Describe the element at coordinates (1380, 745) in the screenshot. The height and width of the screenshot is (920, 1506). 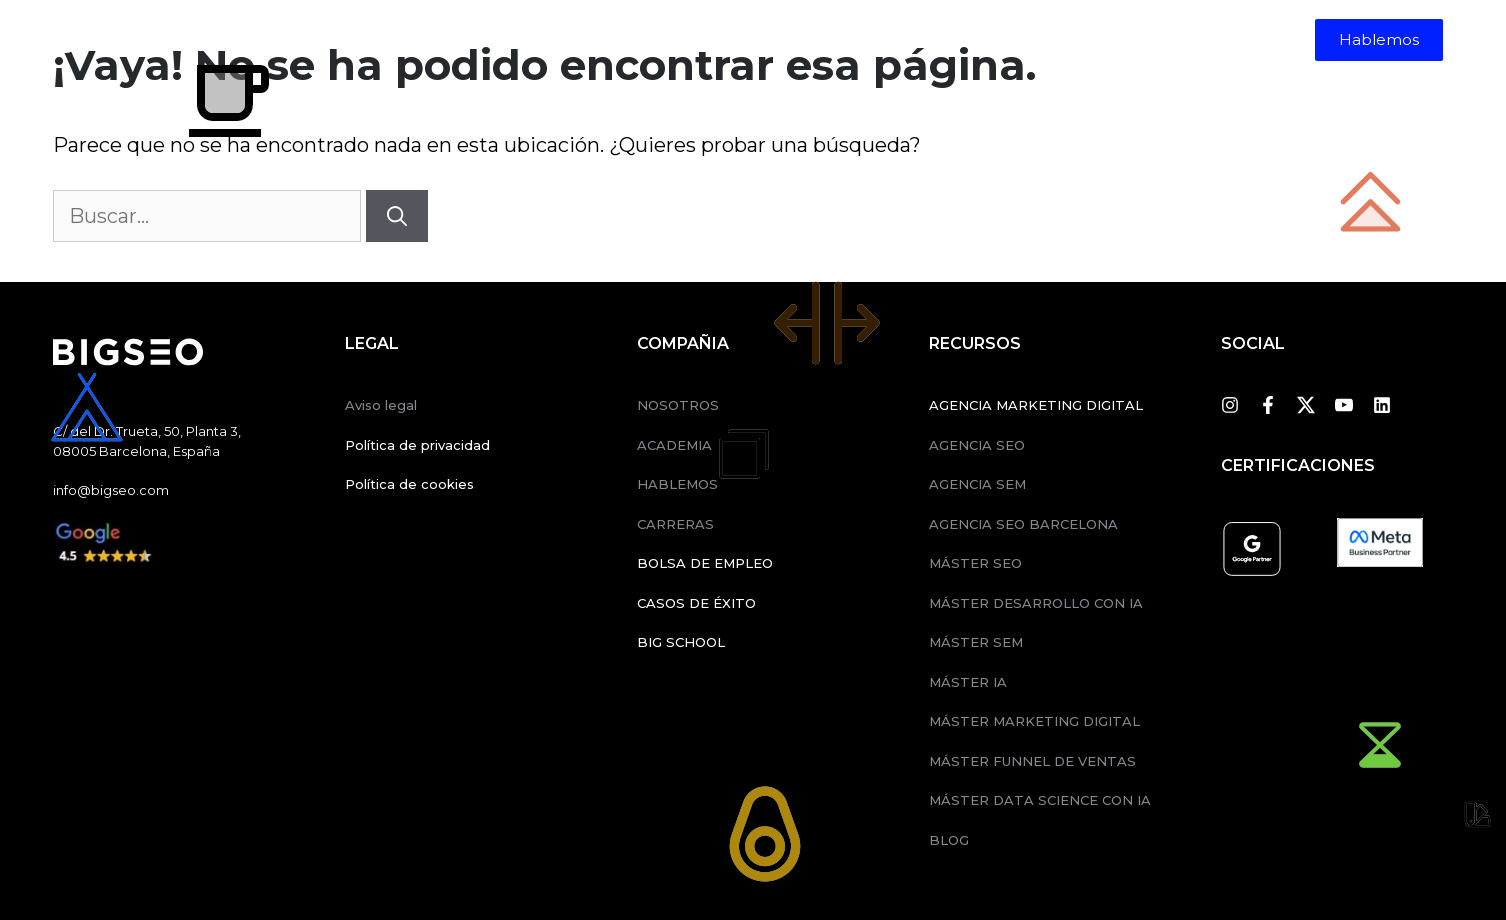
I see `indicates time is running low` at that location.